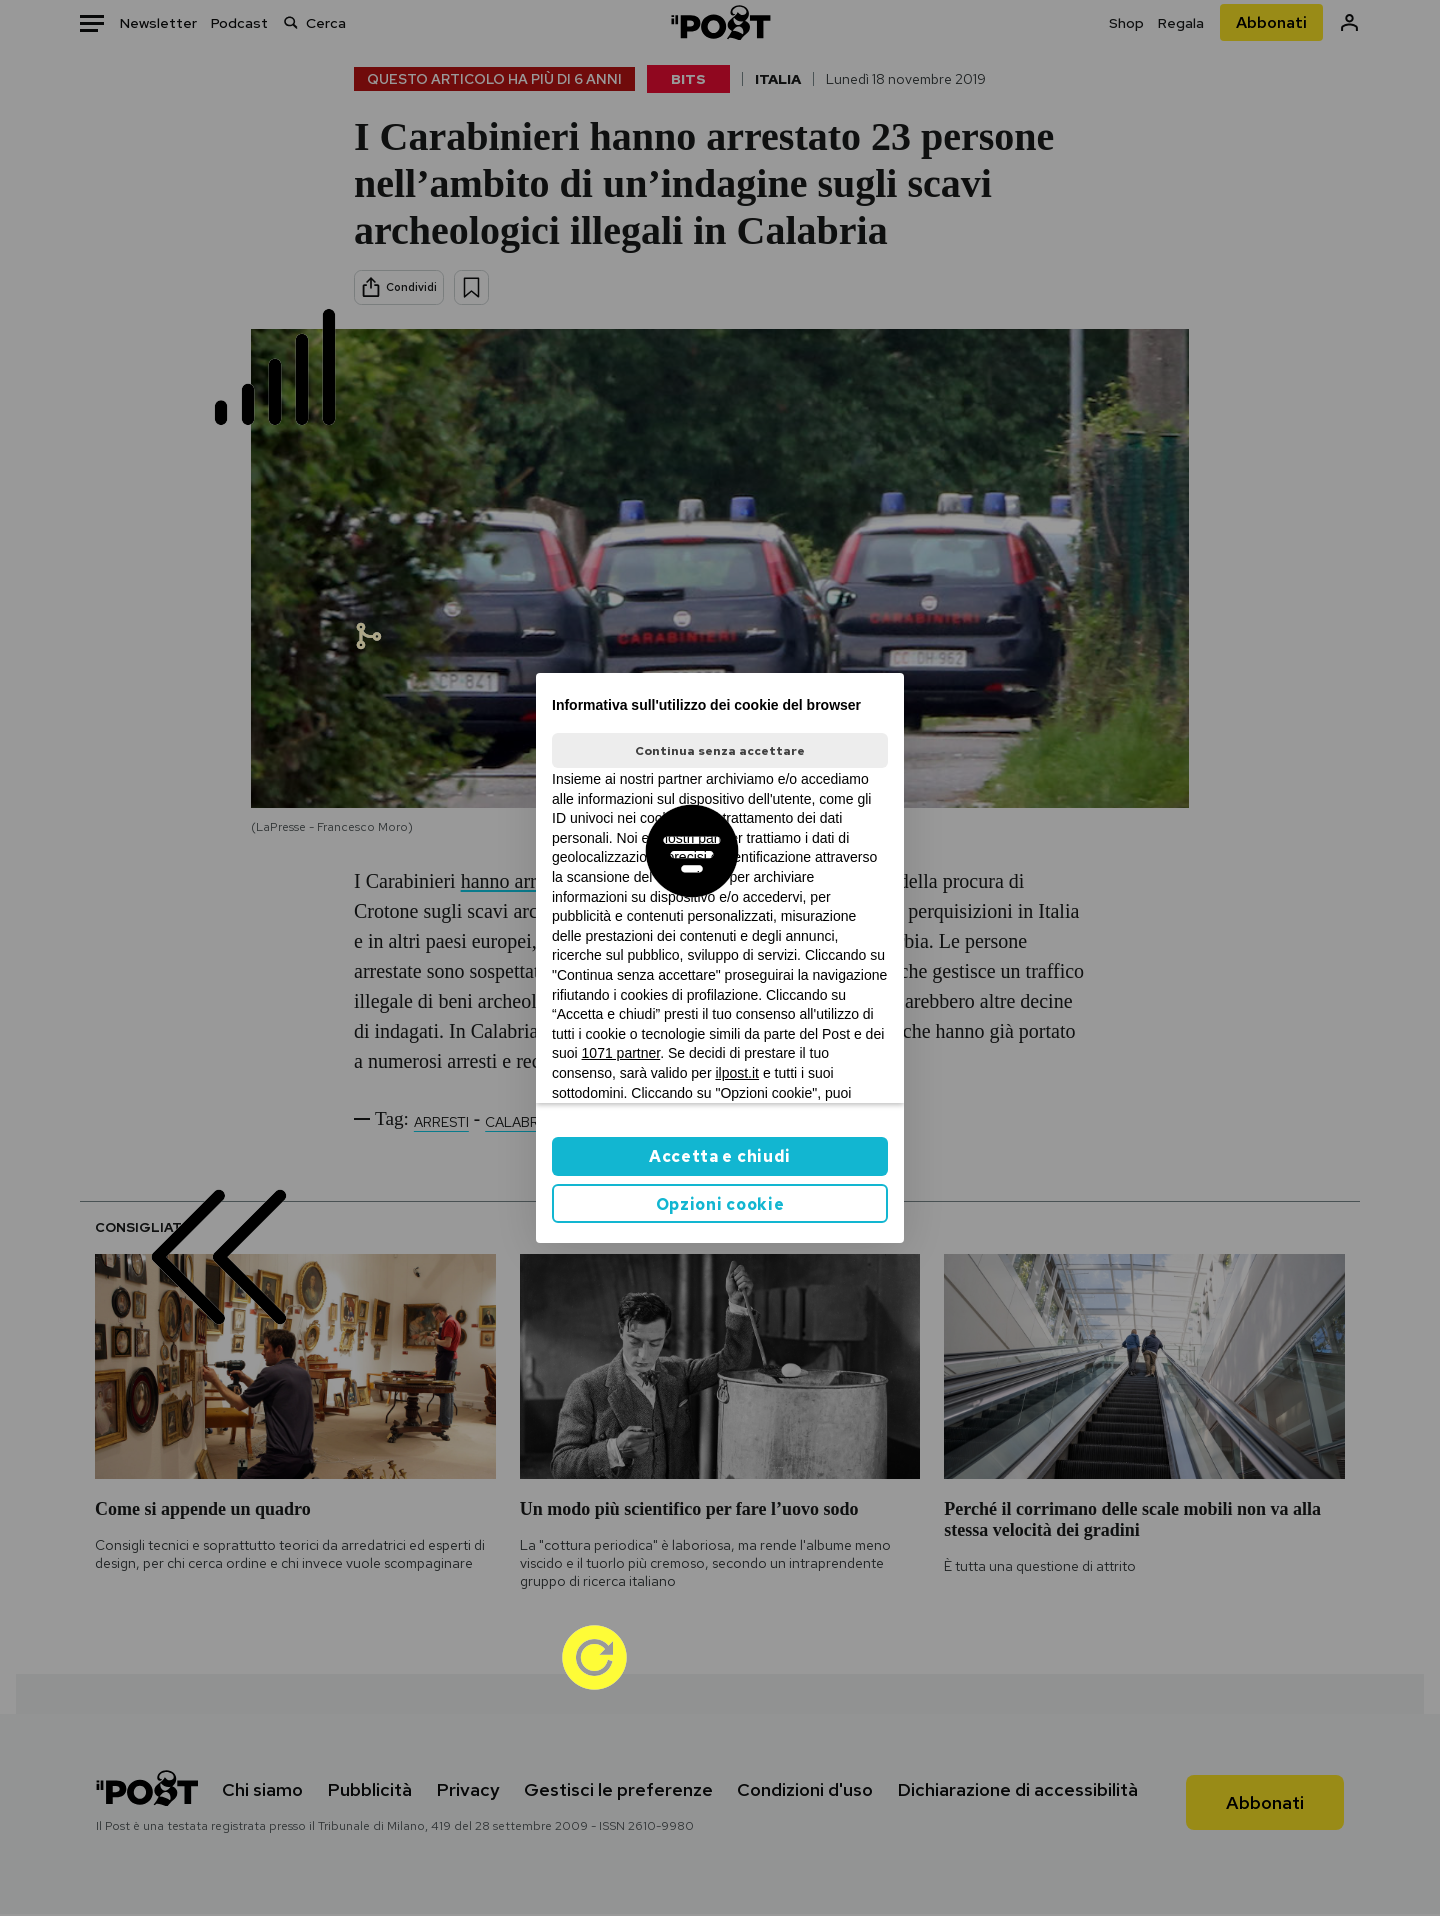  What do you see at coordinates (692, 851) in the screenshot?
I see `filter or sort content` at bounding box center [692, 851].